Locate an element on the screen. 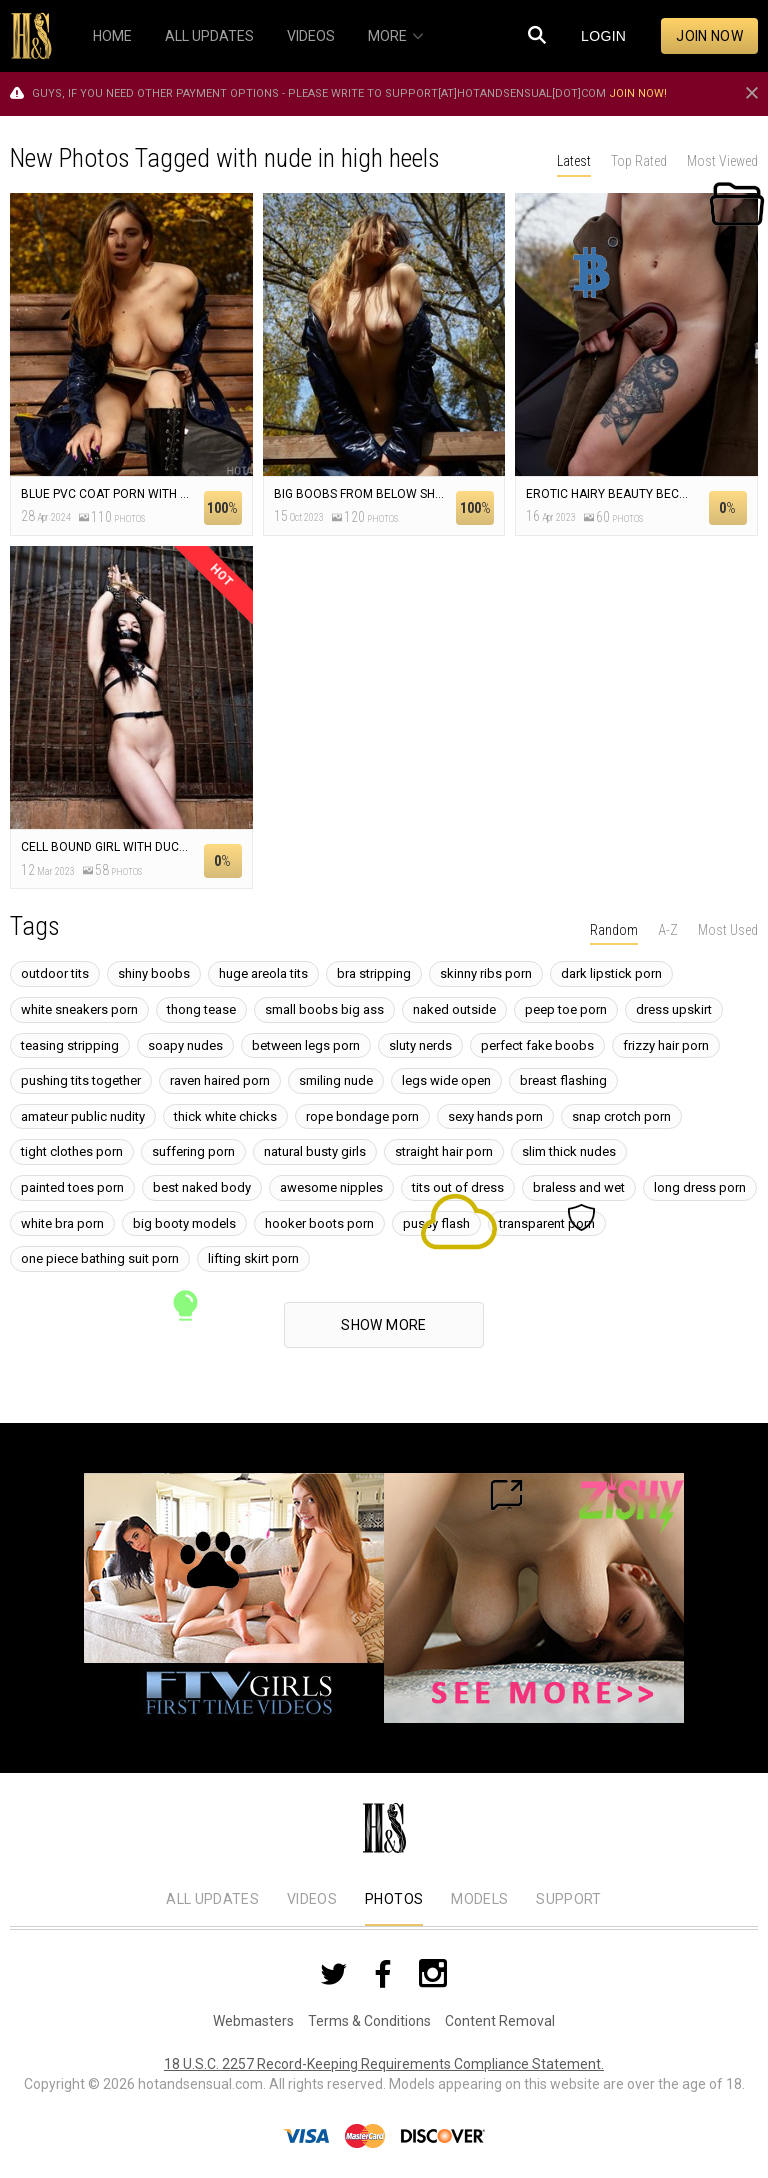  access security settings is located at coordinates (581, 1217).